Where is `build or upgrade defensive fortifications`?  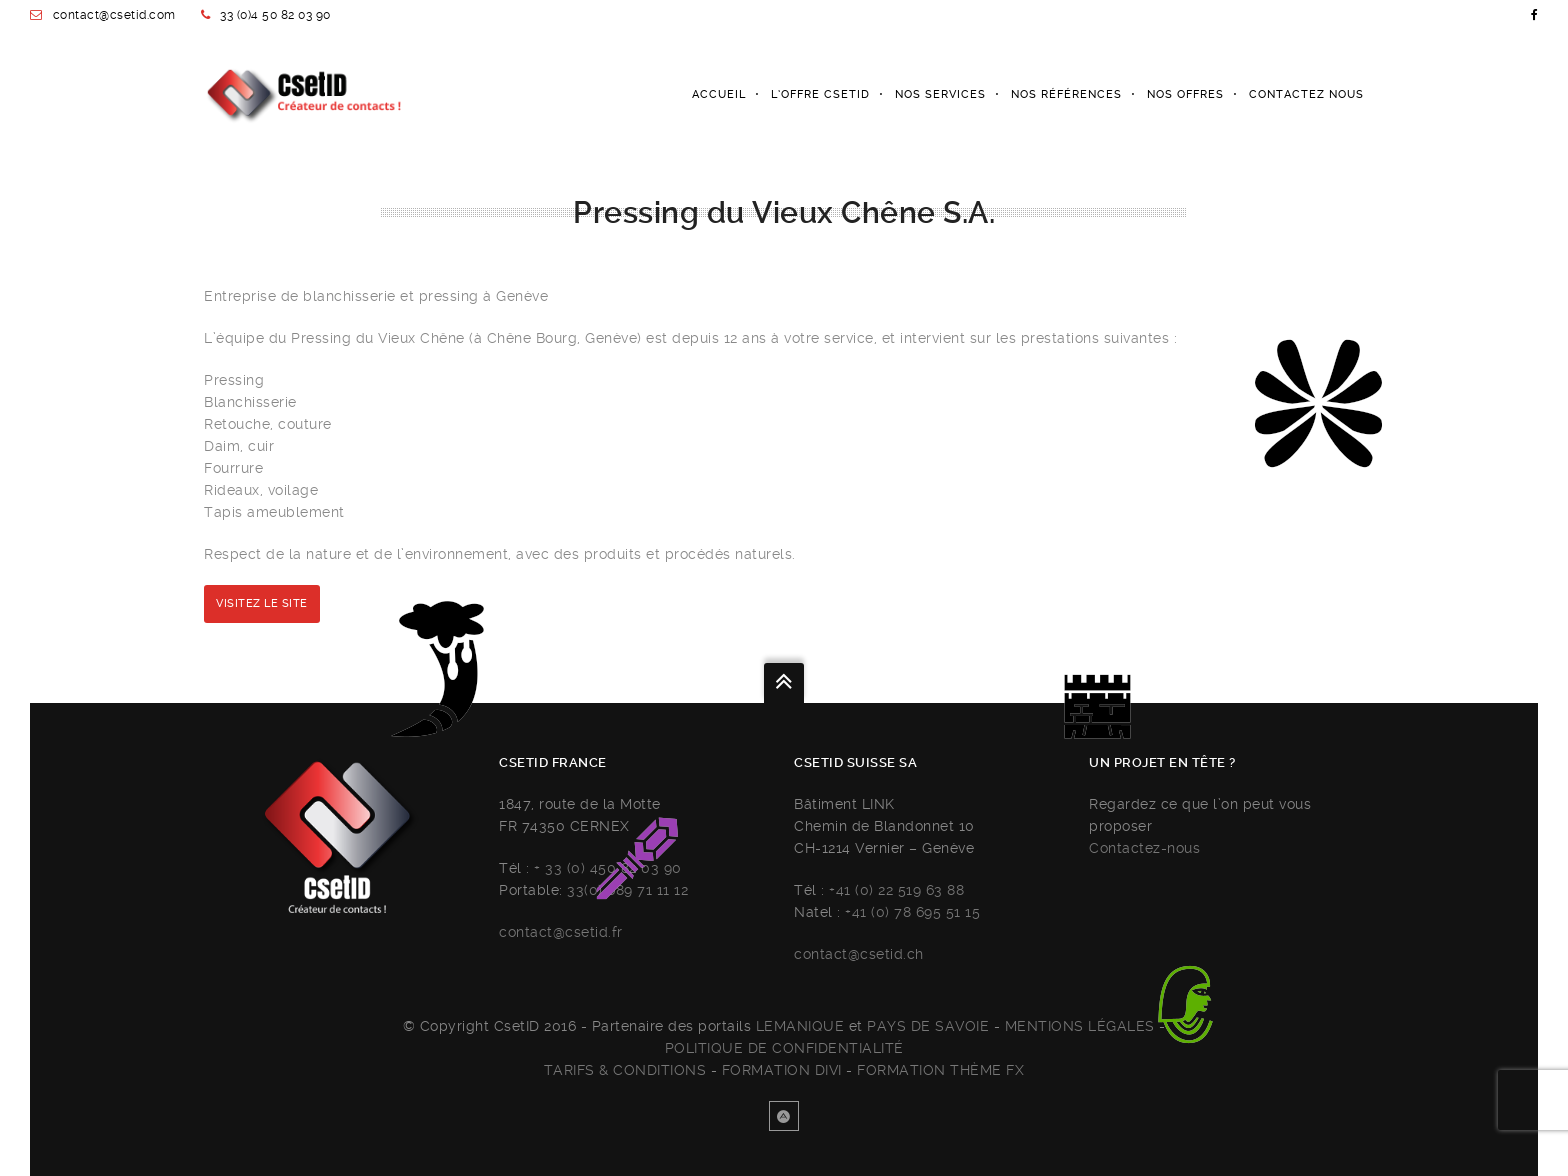
build or upgrade defensive fortifications is located at coordinates (1097, 705).